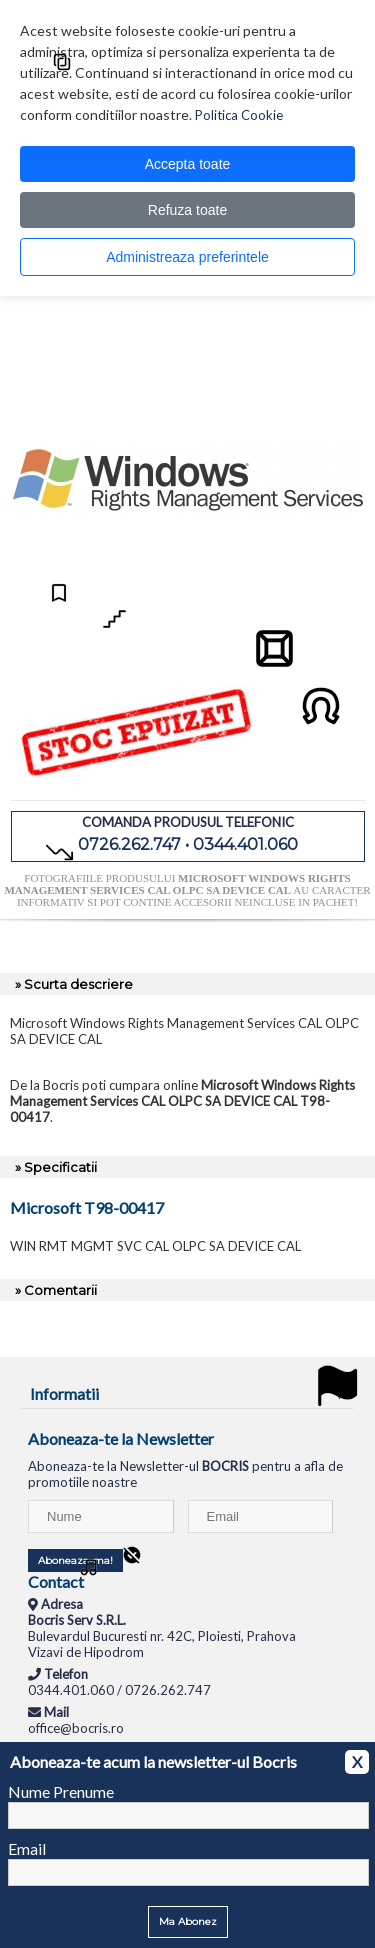 This screenshot has width=375, height=1948. What do you see at coordinates (274, 648) in the screenshot?
I see `inspect element box model in developer tools` at bounding box center [274, 648].